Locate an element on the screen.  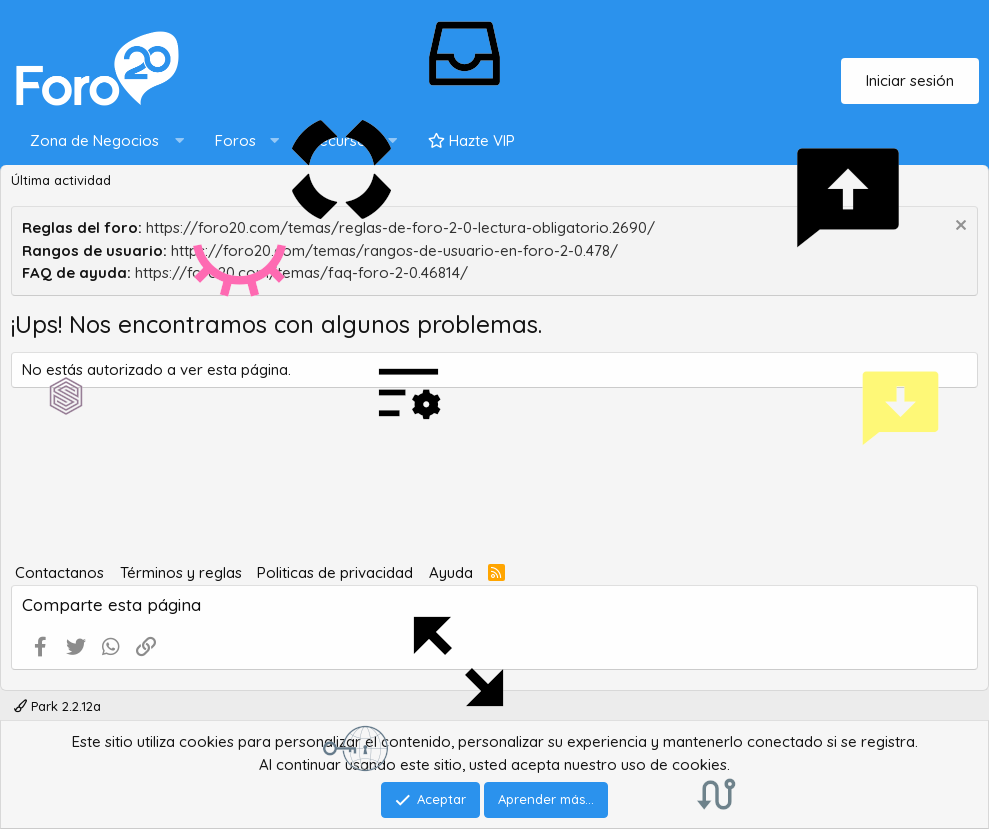
expand content to fullscreen is located at coordinates (458, 661).